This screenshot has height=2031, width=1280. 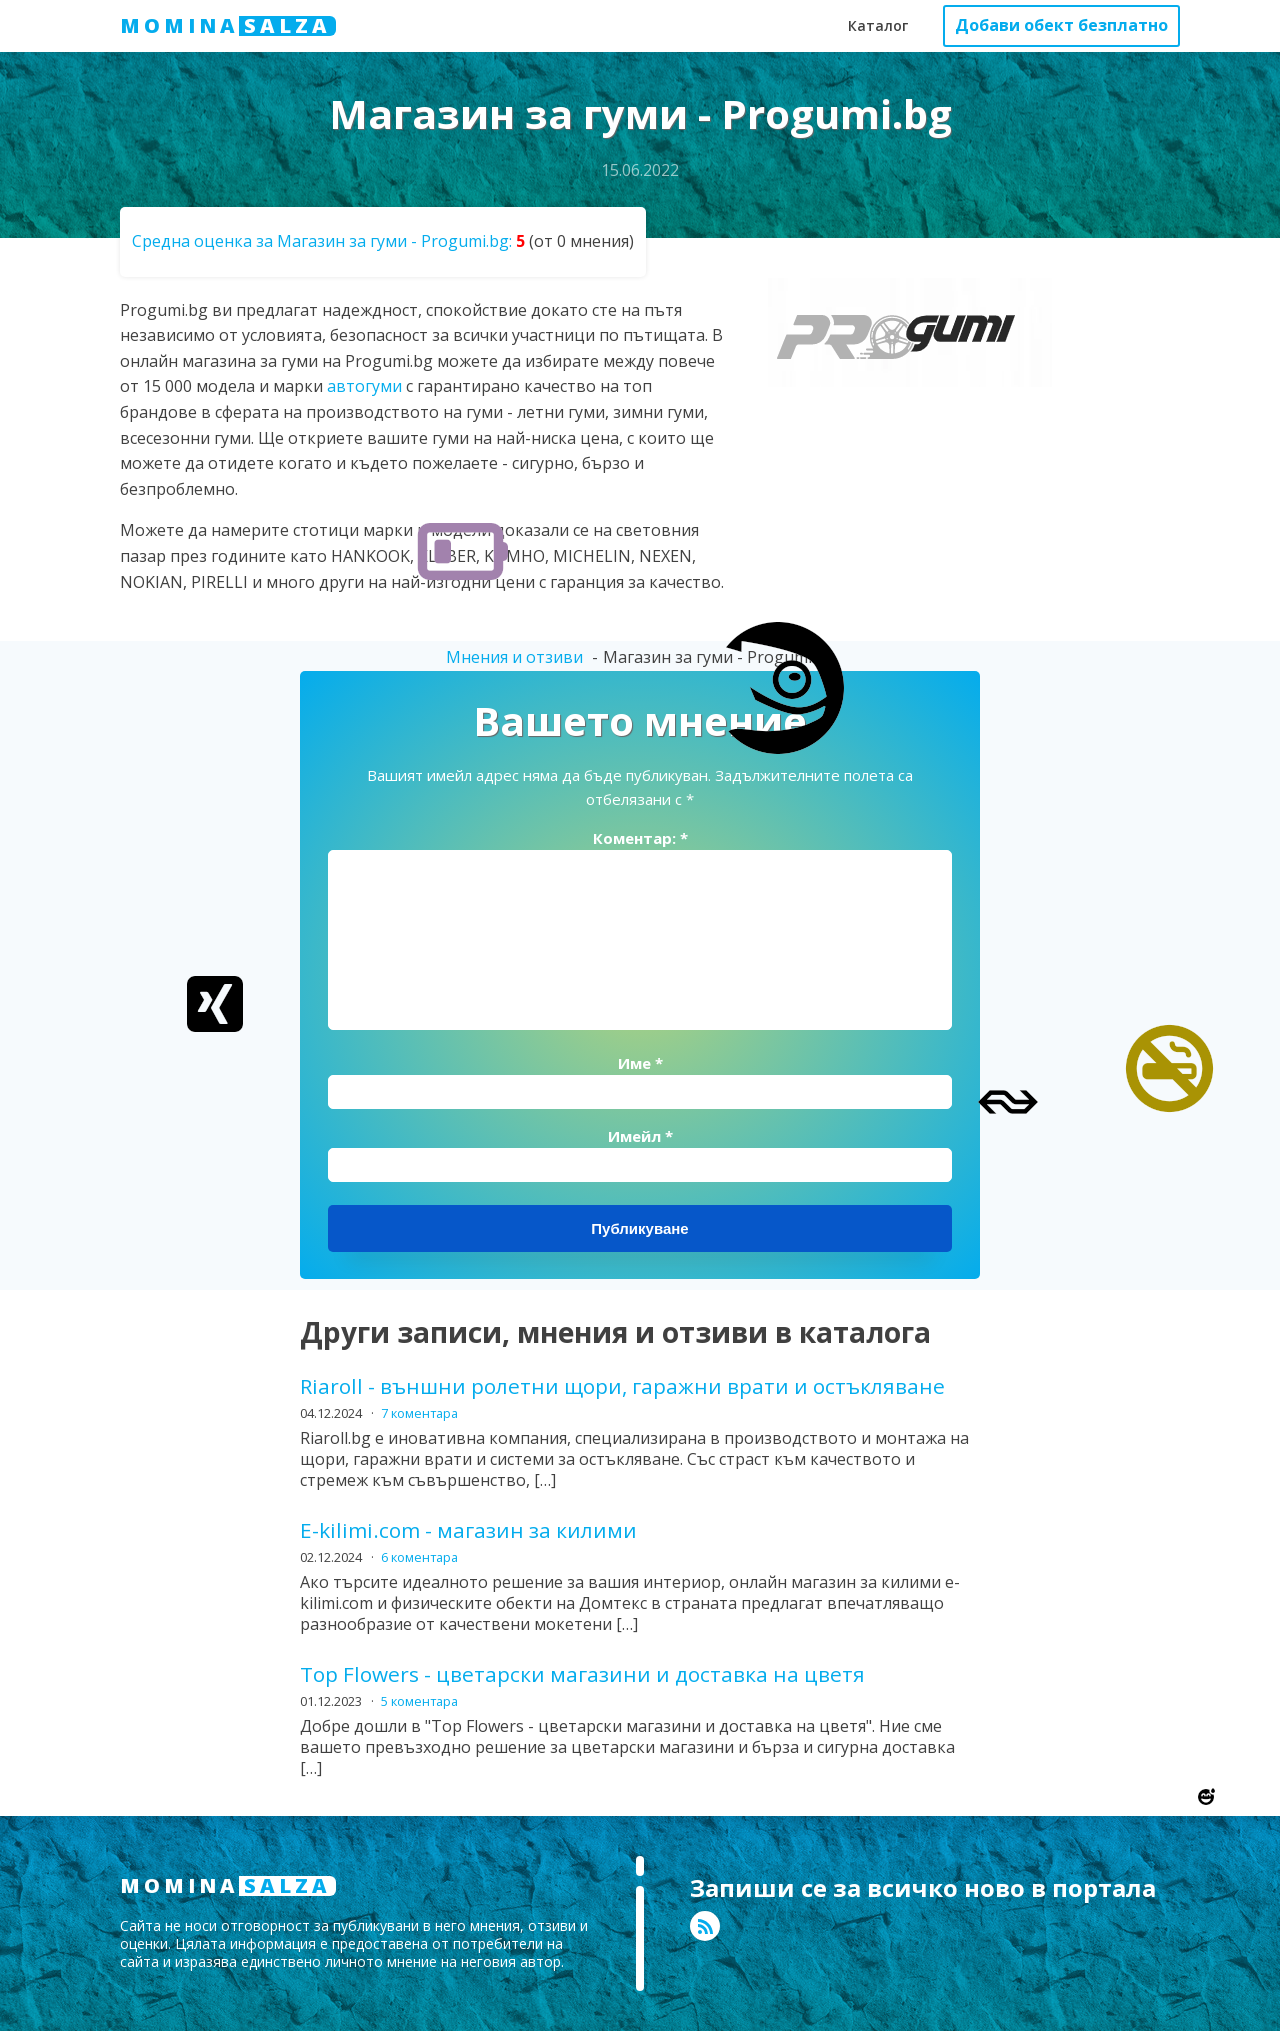 What do you see at coordinates (785, 688) in the screenshot?
I see `openSUSE Linux distribution logo` at bounding box center [785, 688].